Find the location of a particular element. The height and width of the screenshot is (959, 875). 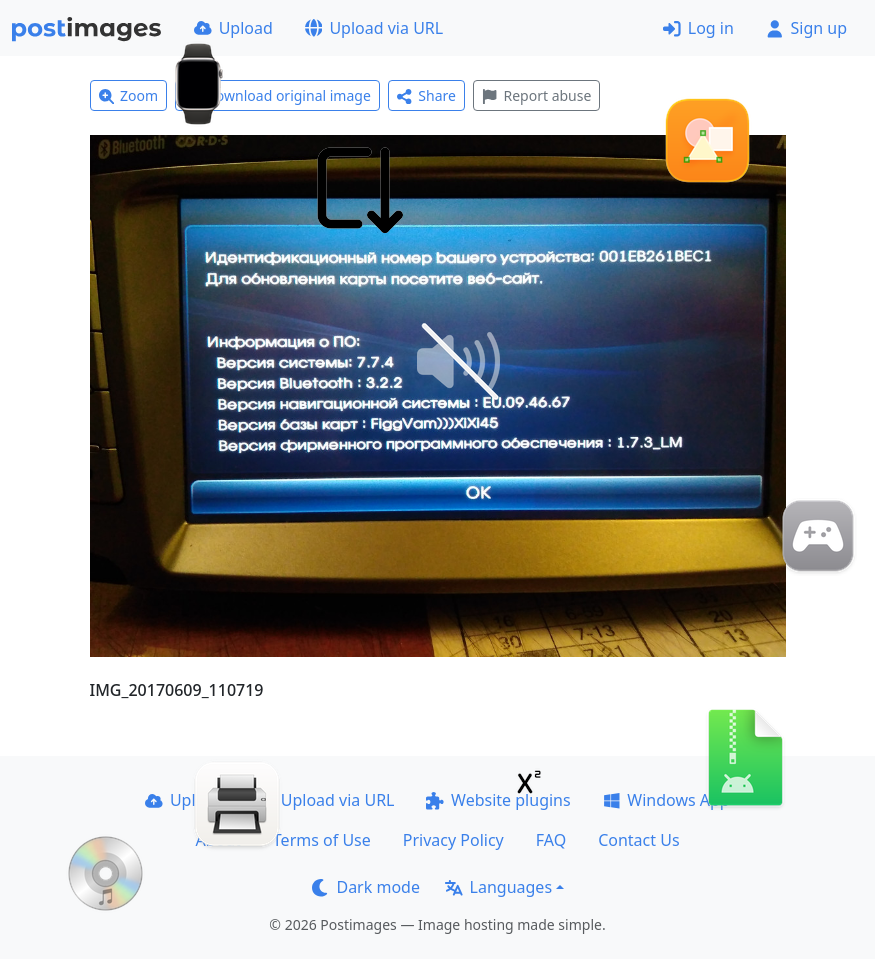

auto-fit content to bottom boundary is located at coordinates (358, 188).